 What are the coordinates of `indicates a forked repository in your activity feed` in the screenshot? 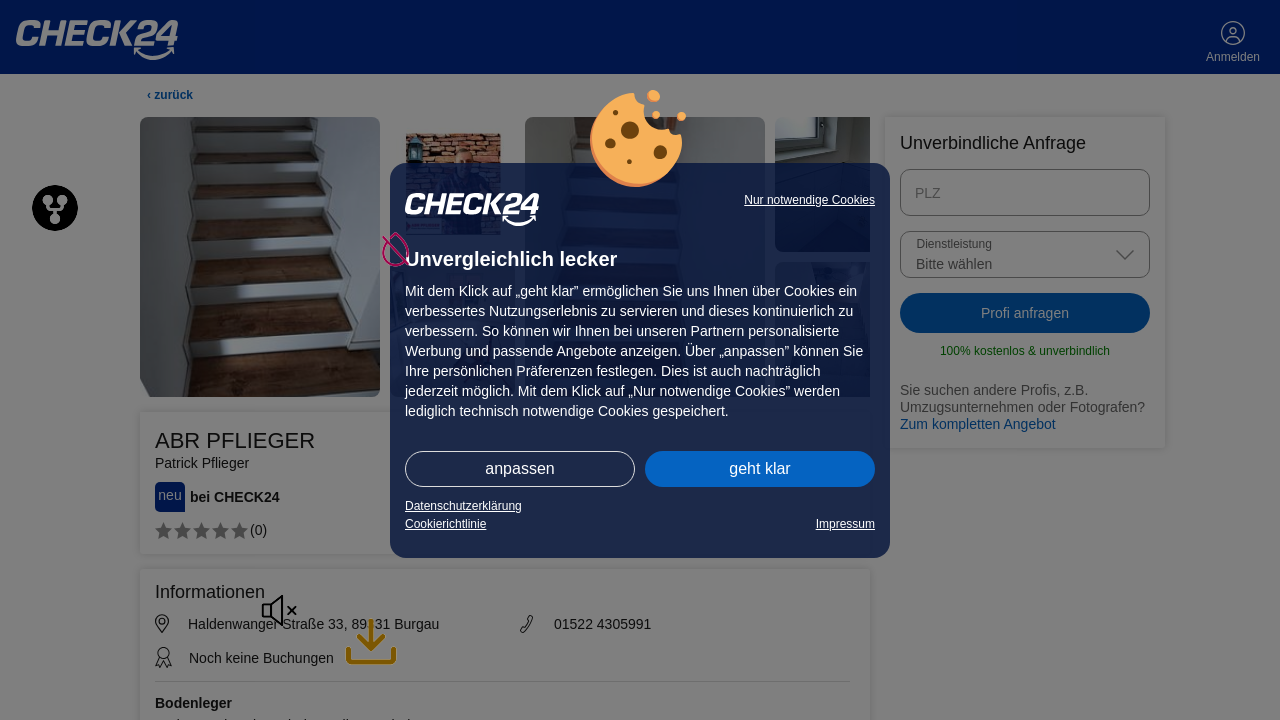 It's located at (55, 208).